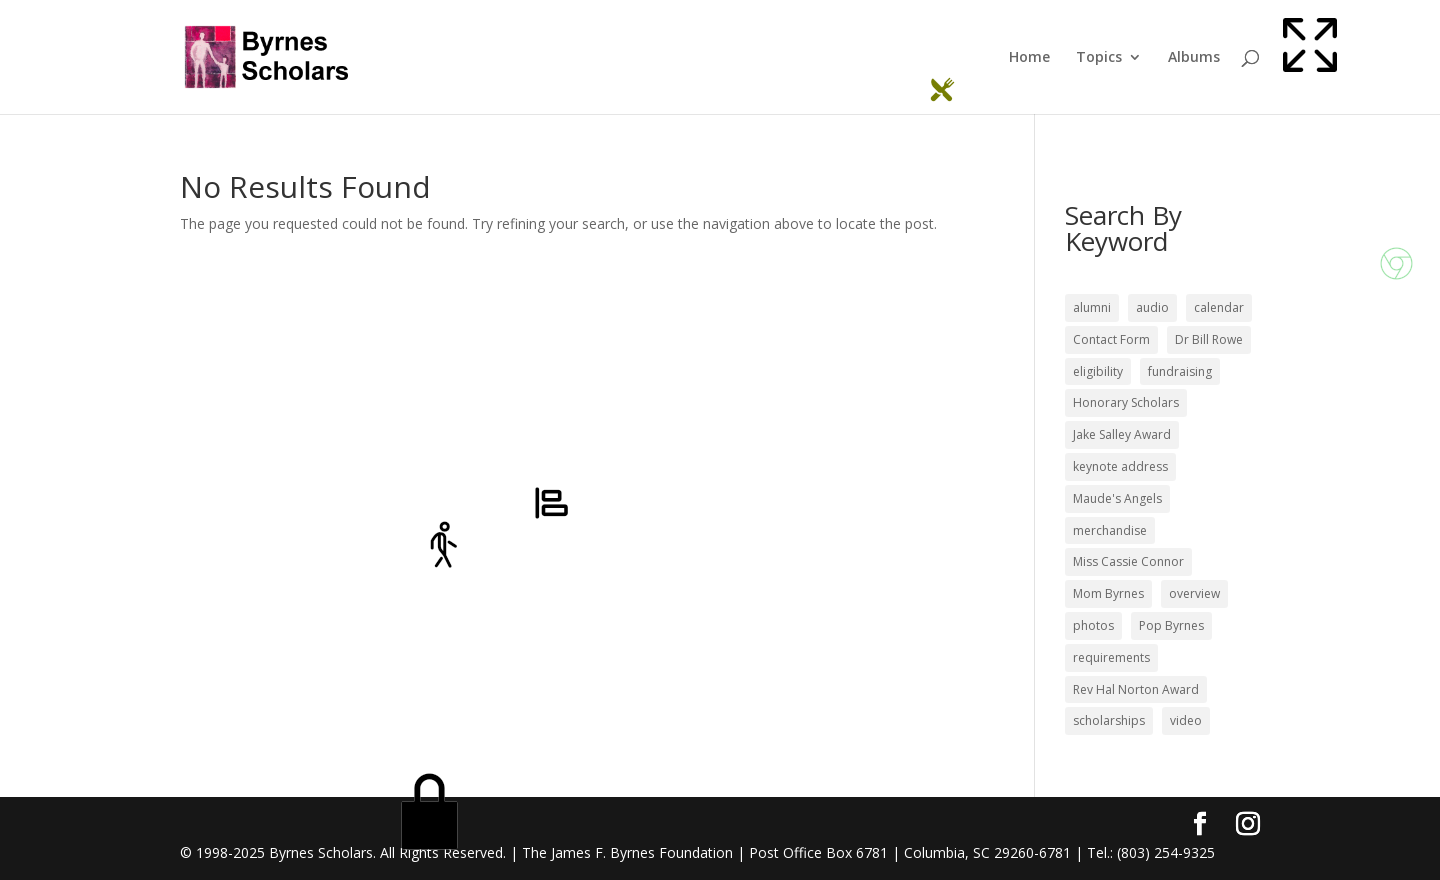  Describe the element at coordinates (444, 544) in the screenshot. I see `select walking directions` at that location.